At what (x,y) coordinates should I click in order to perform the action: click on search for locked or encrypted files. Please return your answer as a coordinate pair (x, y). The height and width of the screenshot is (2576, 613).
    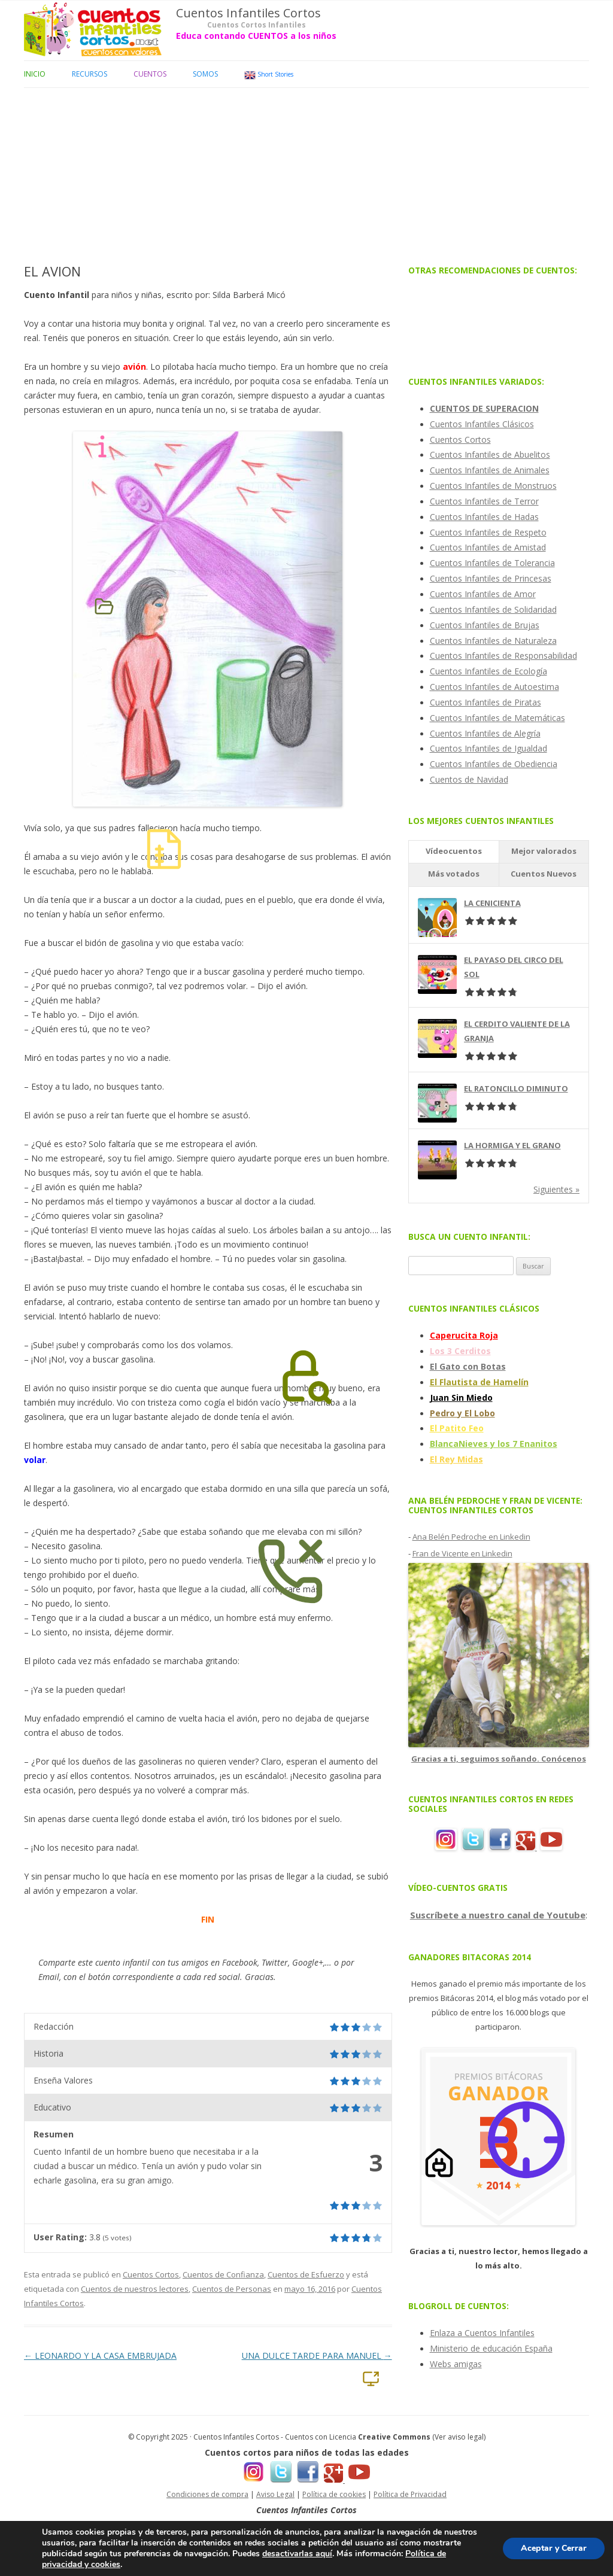
    Looking at the image, I should click on (303, 1376).